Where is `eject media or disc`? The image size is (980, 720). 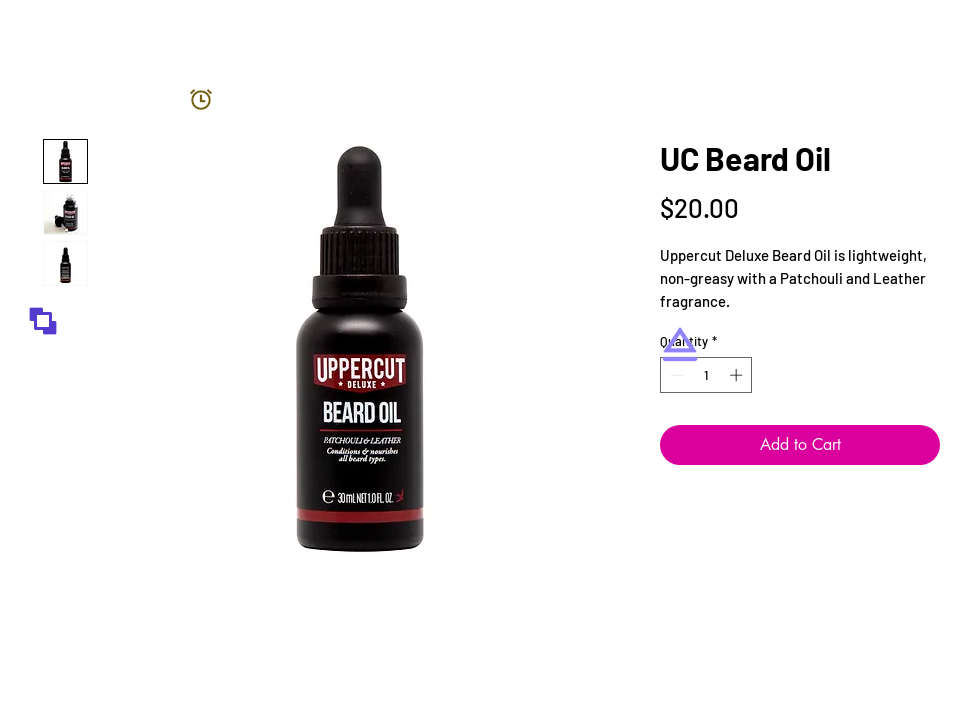 eject media or disc is located at coordinates (680, 346).